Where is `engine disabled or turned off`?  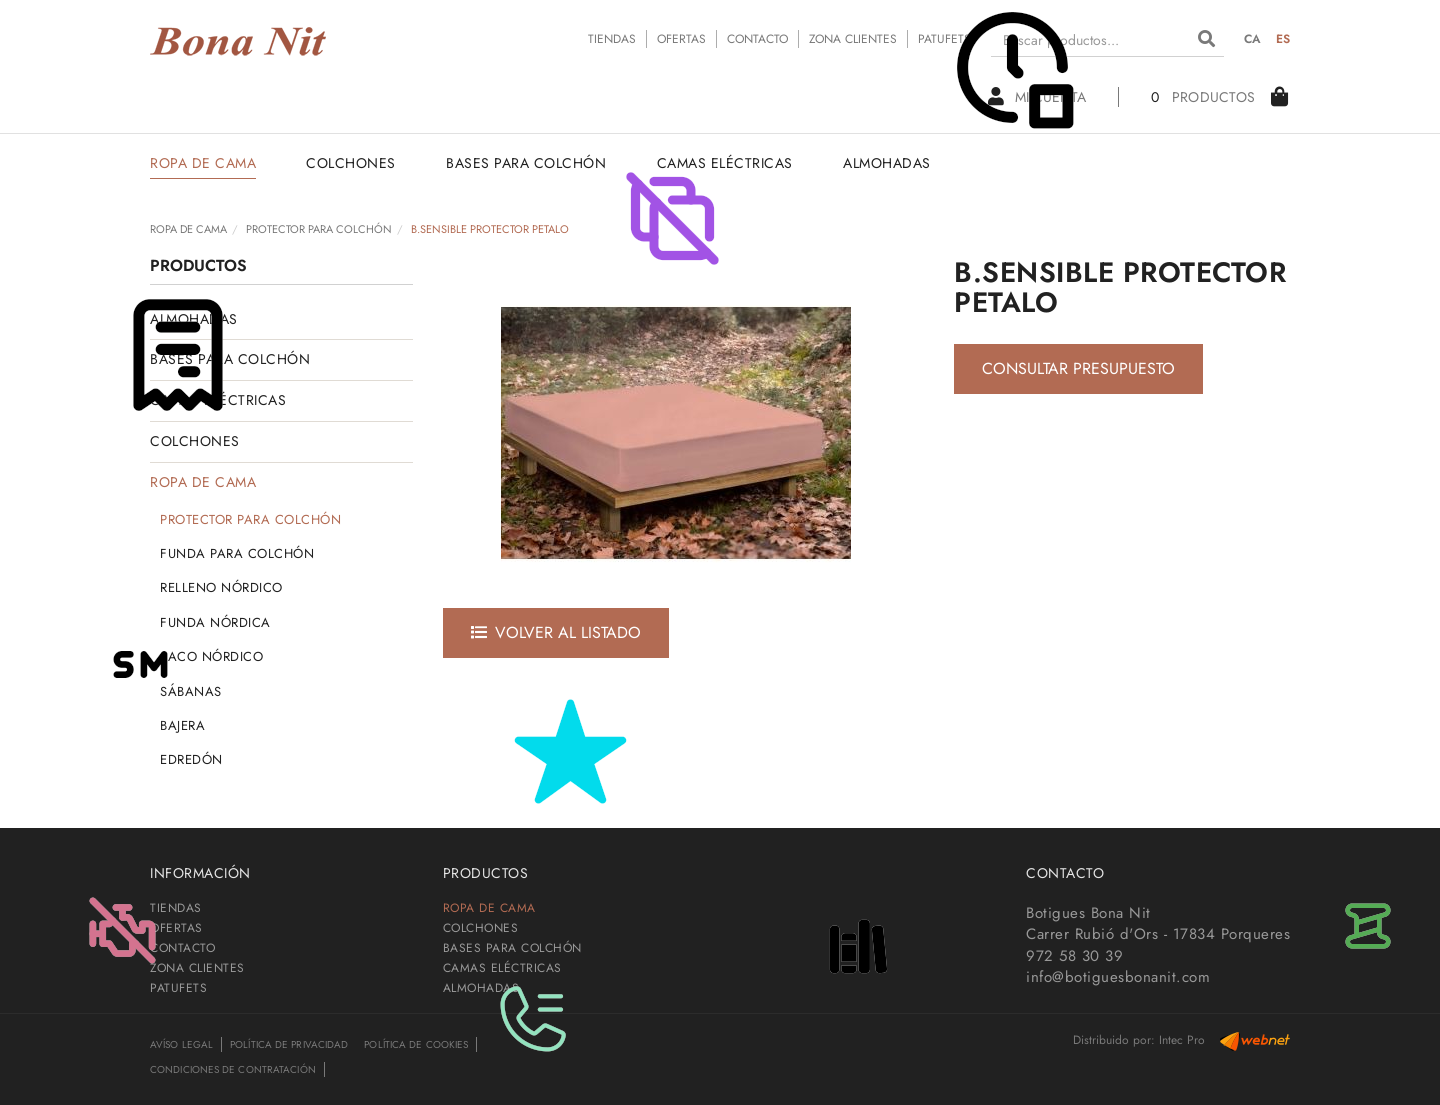 engine disabled or turned off is located at coordinates (122, 930).